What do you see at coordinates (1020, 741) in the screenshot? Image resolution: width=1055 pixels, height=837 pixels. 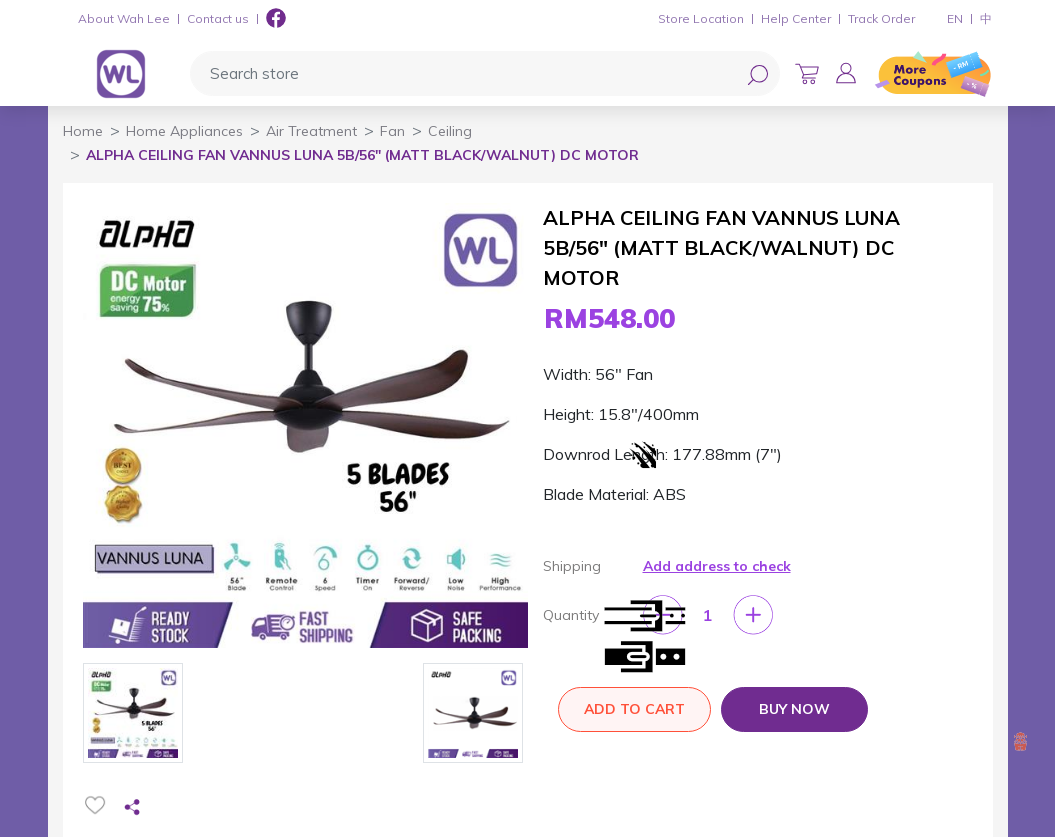 I see `select metal golem character or unit` at bounding box center [1020, 741].